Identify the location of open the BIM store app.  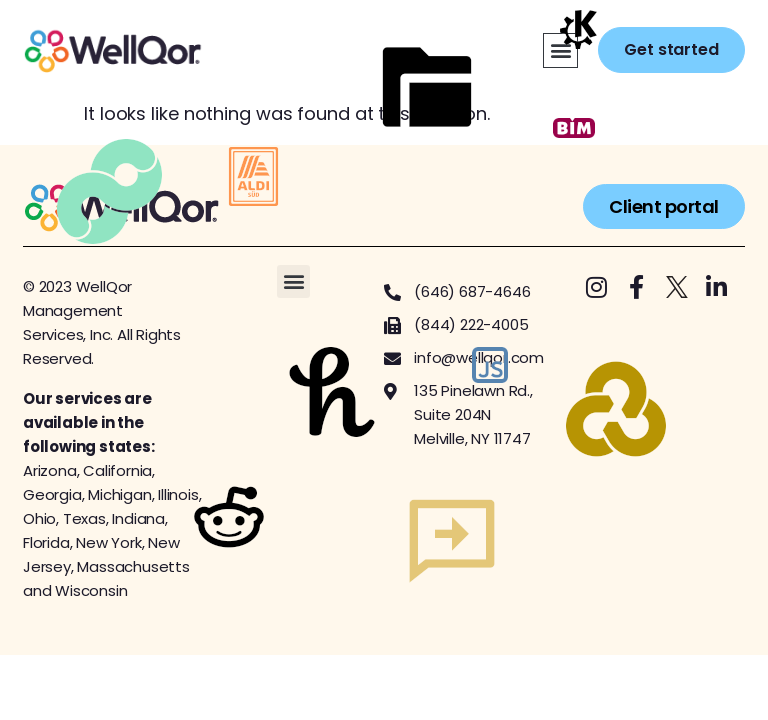
(574, 128).